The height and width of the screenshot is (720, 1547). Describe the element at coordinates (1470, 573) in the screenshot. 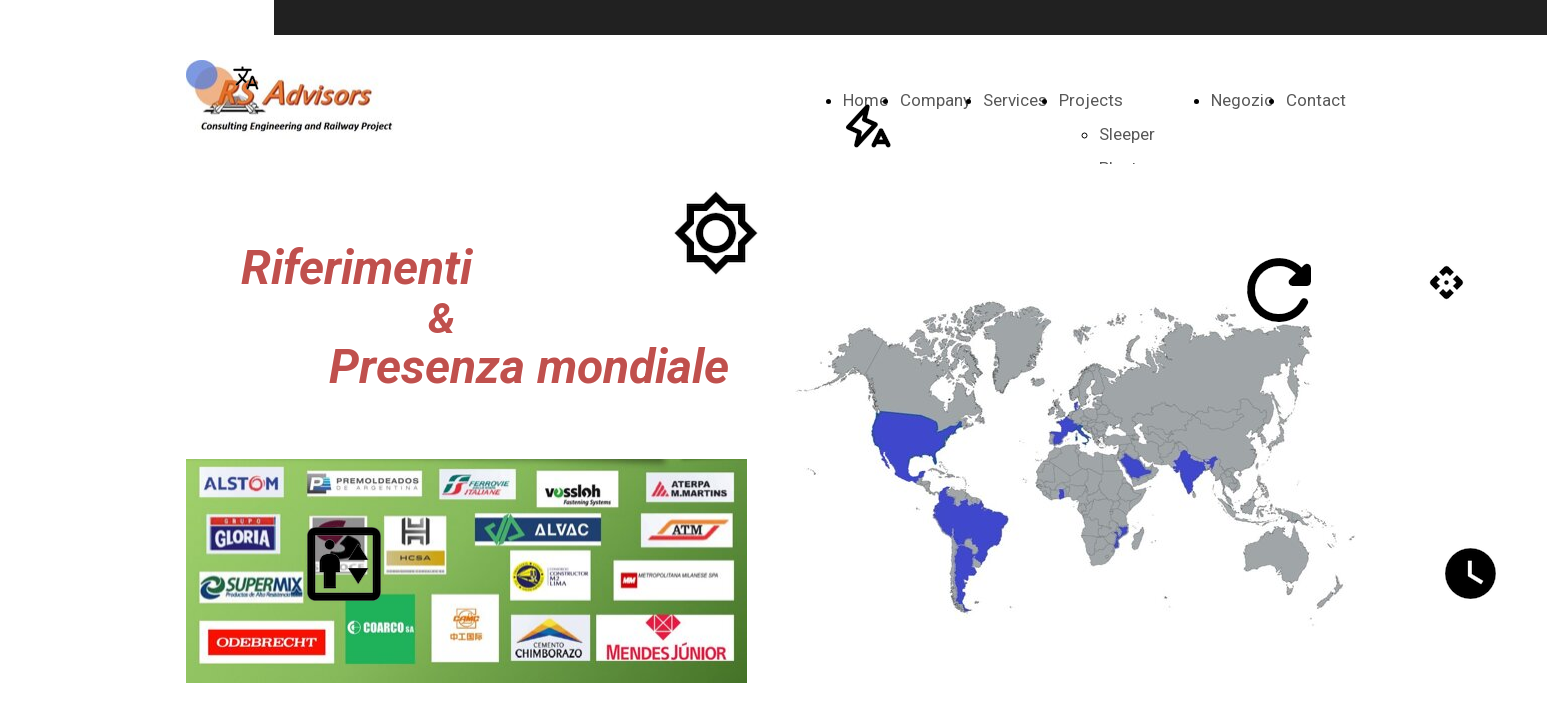

I see `view watch later playlist` at that location.